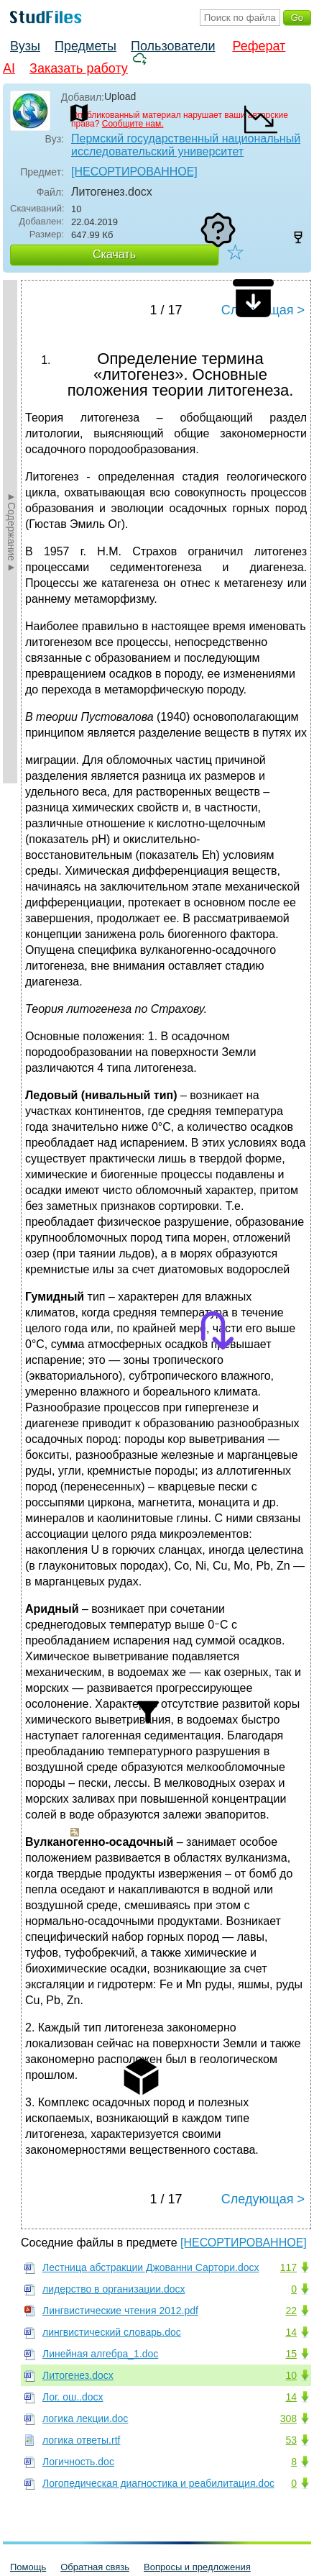 The width and height of the screenshot is (314, 2576). I want to click on find nearby wine bars or restaurants, so click(298, 237).